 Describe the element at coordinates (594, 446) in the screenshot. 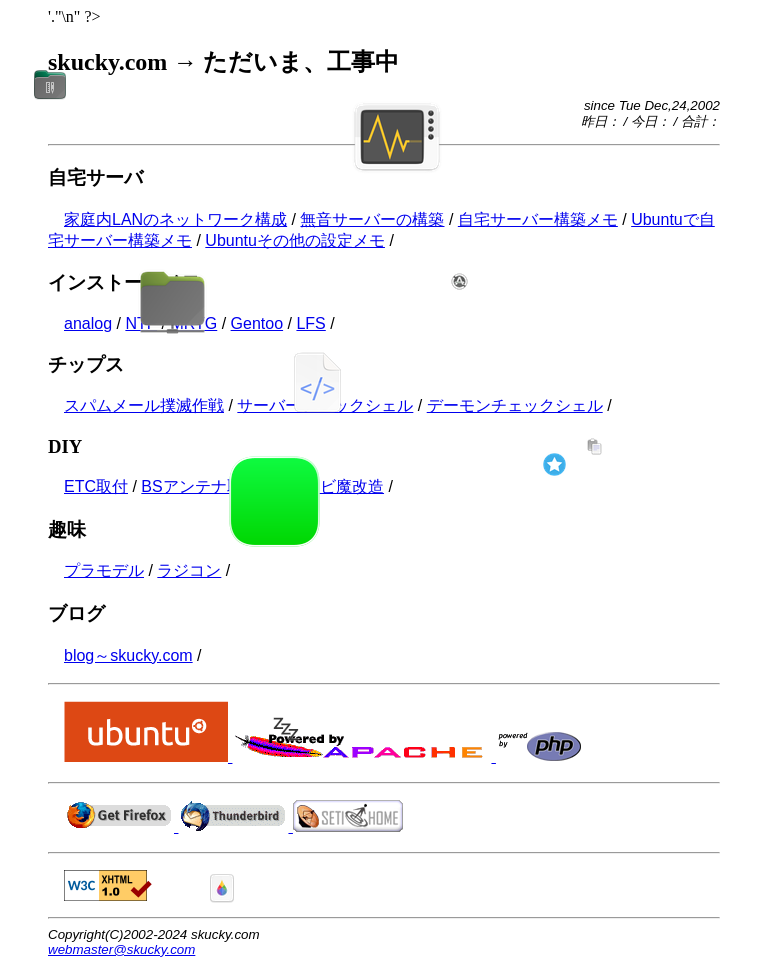

I see `paste copied content from clipboard` at that location.